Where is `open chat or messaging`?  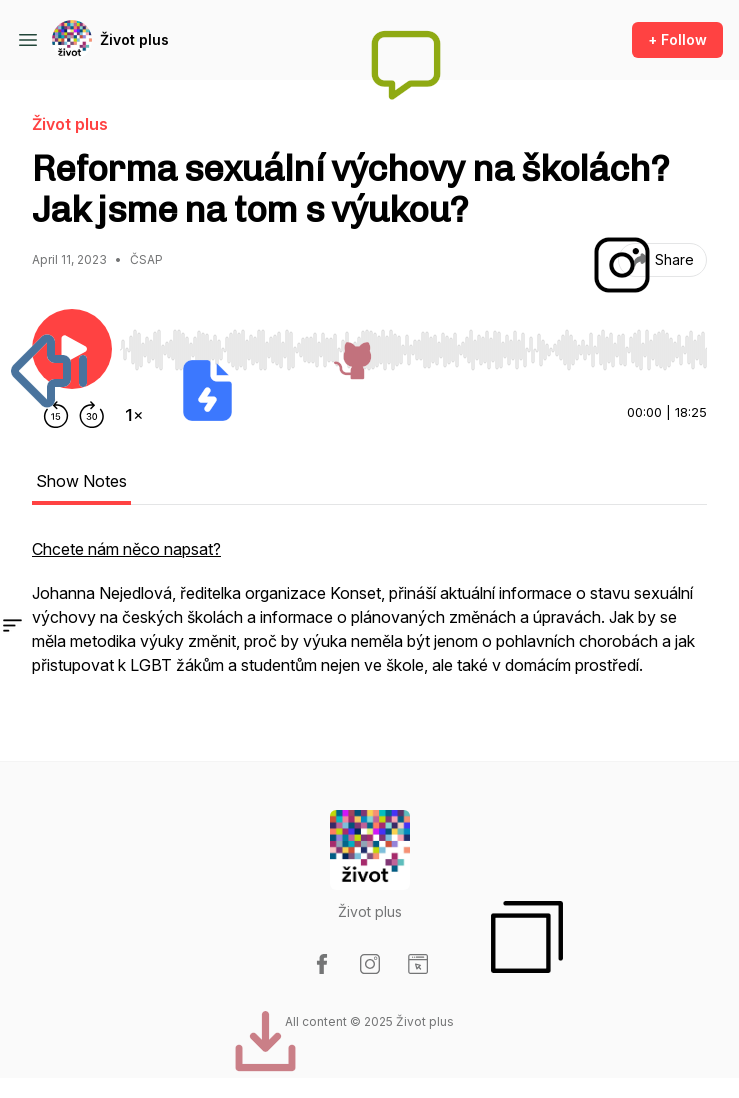
open chat or messaging is located at coordinates (406, 61).